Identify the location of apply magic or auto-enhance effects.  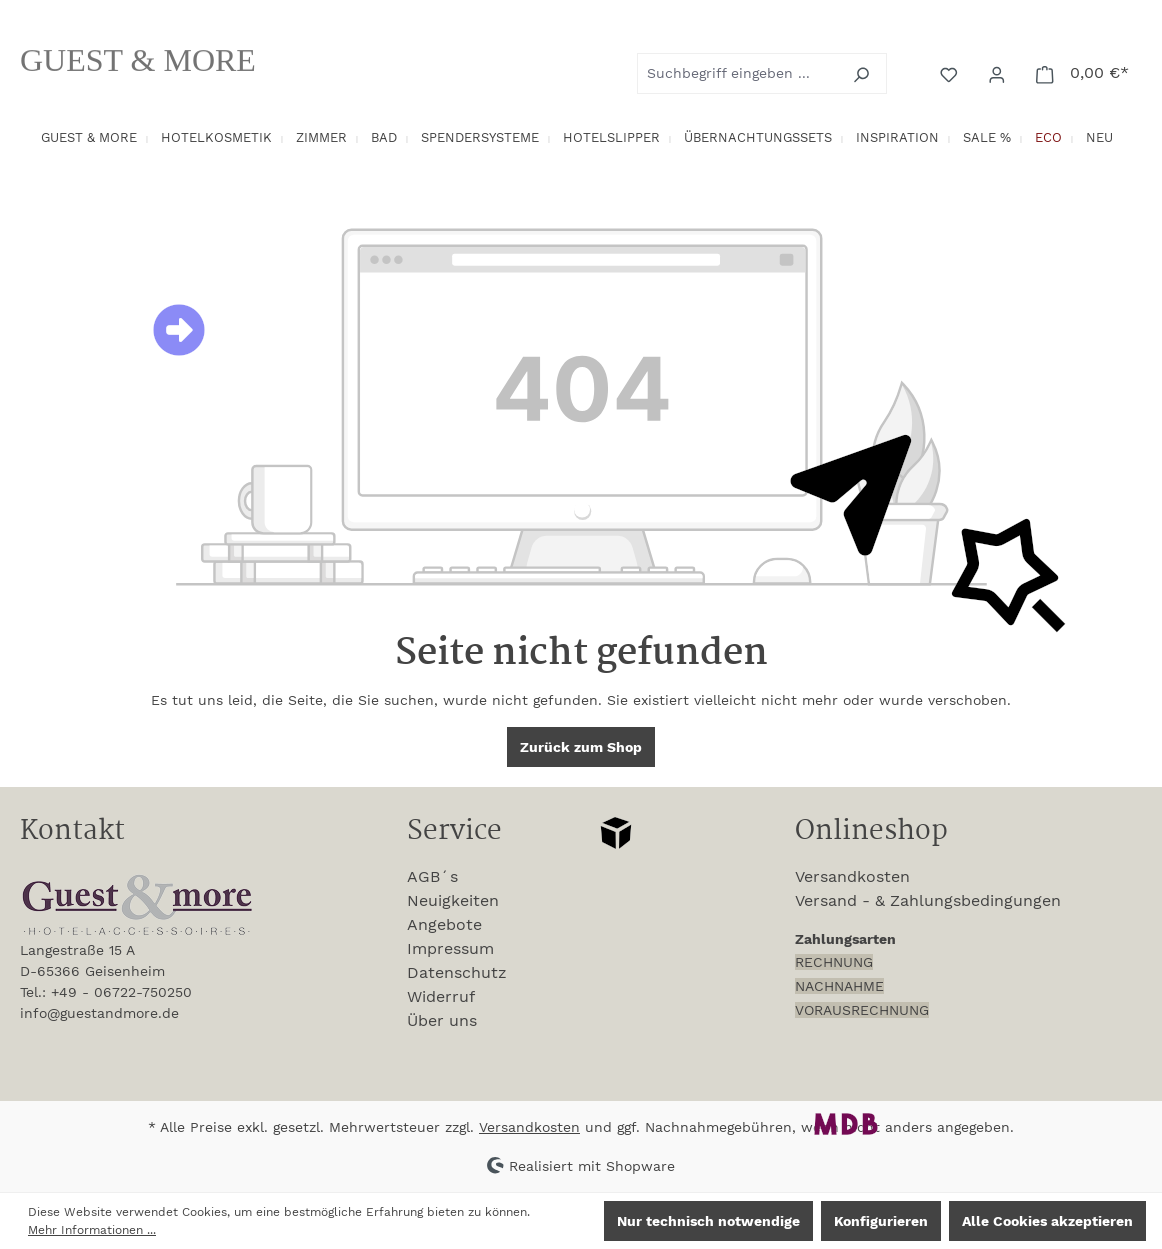
(1008, 575).